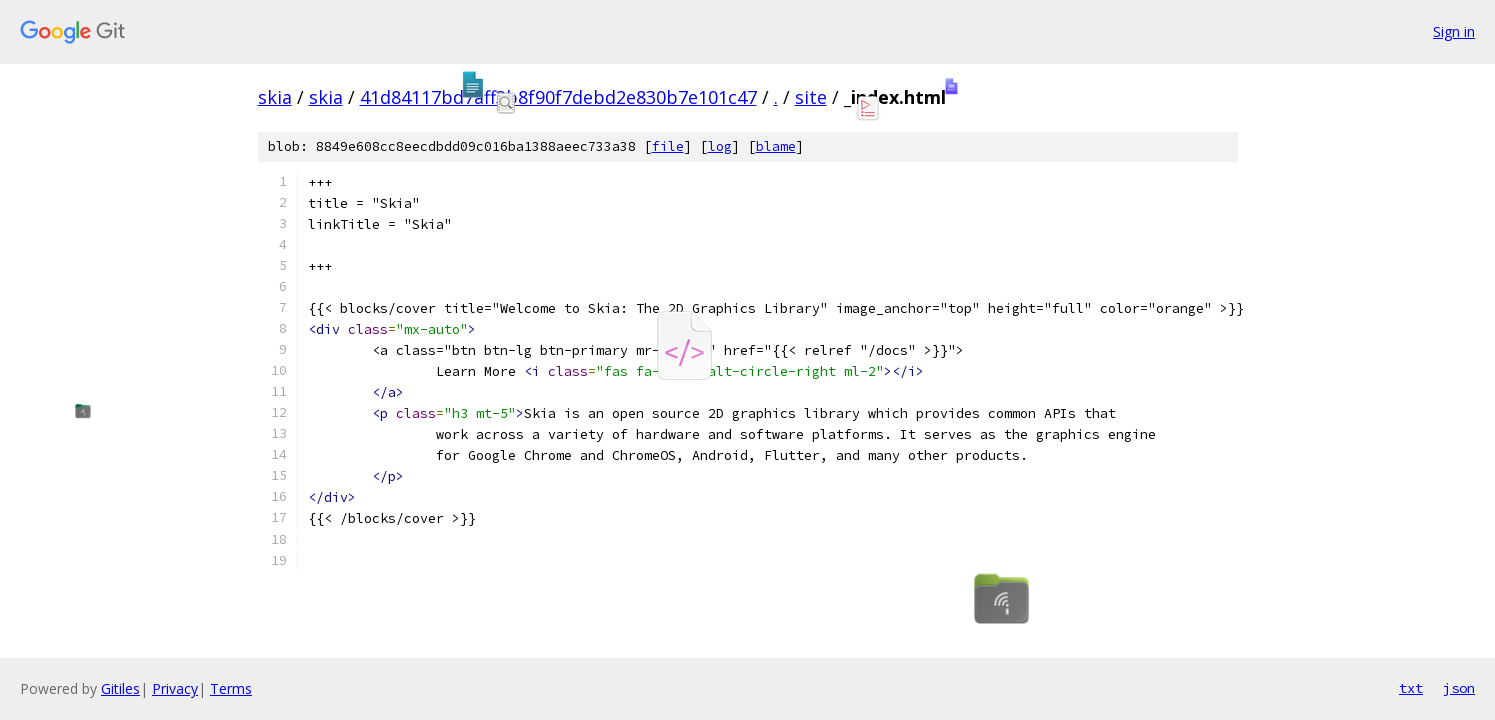 The height and width of the screenshot is (720, 1495). I want to click on an xml or markup language file, so click(684, 345).